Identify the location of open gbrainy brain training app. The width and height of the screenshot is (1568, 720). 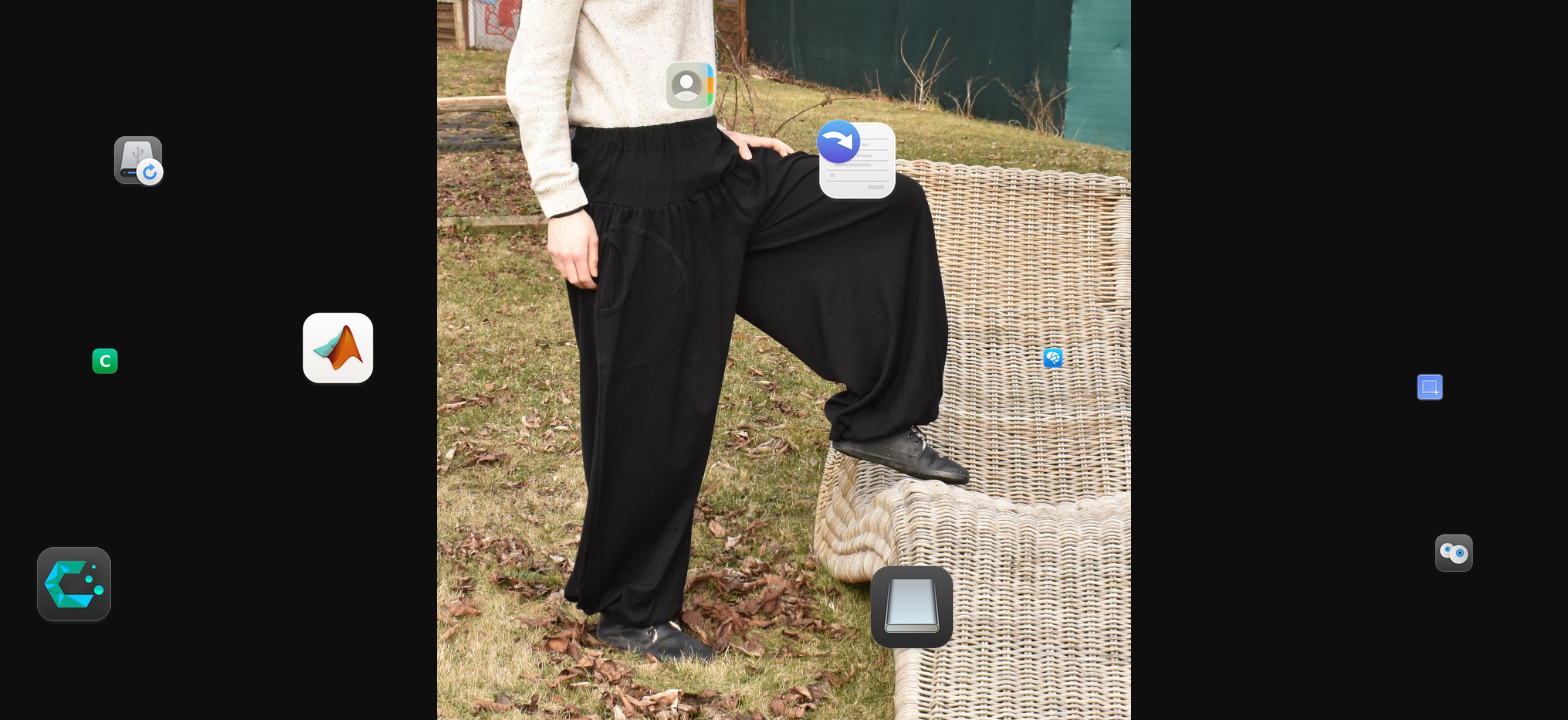
(1053, 358).